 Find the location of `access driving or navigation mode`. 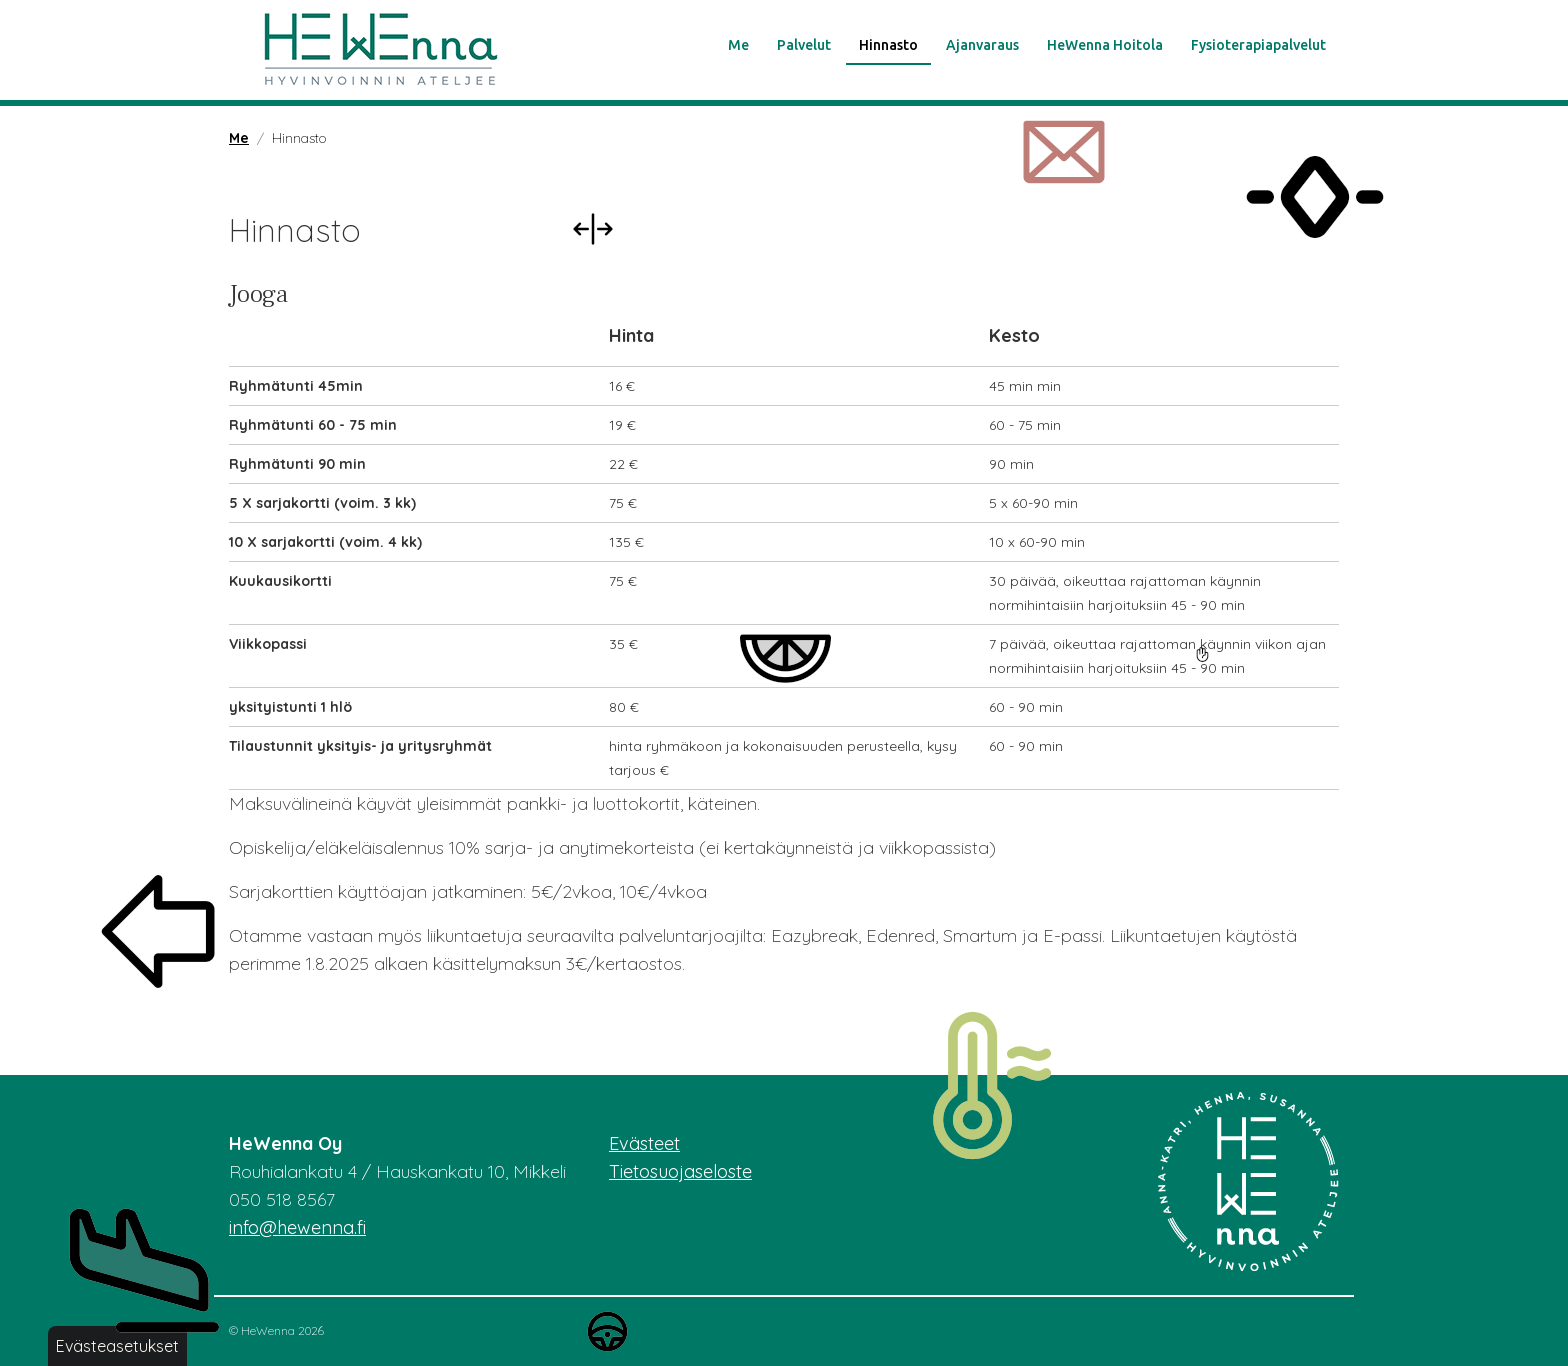

access driving or navigation mode is located at coordinates (607, 1331).